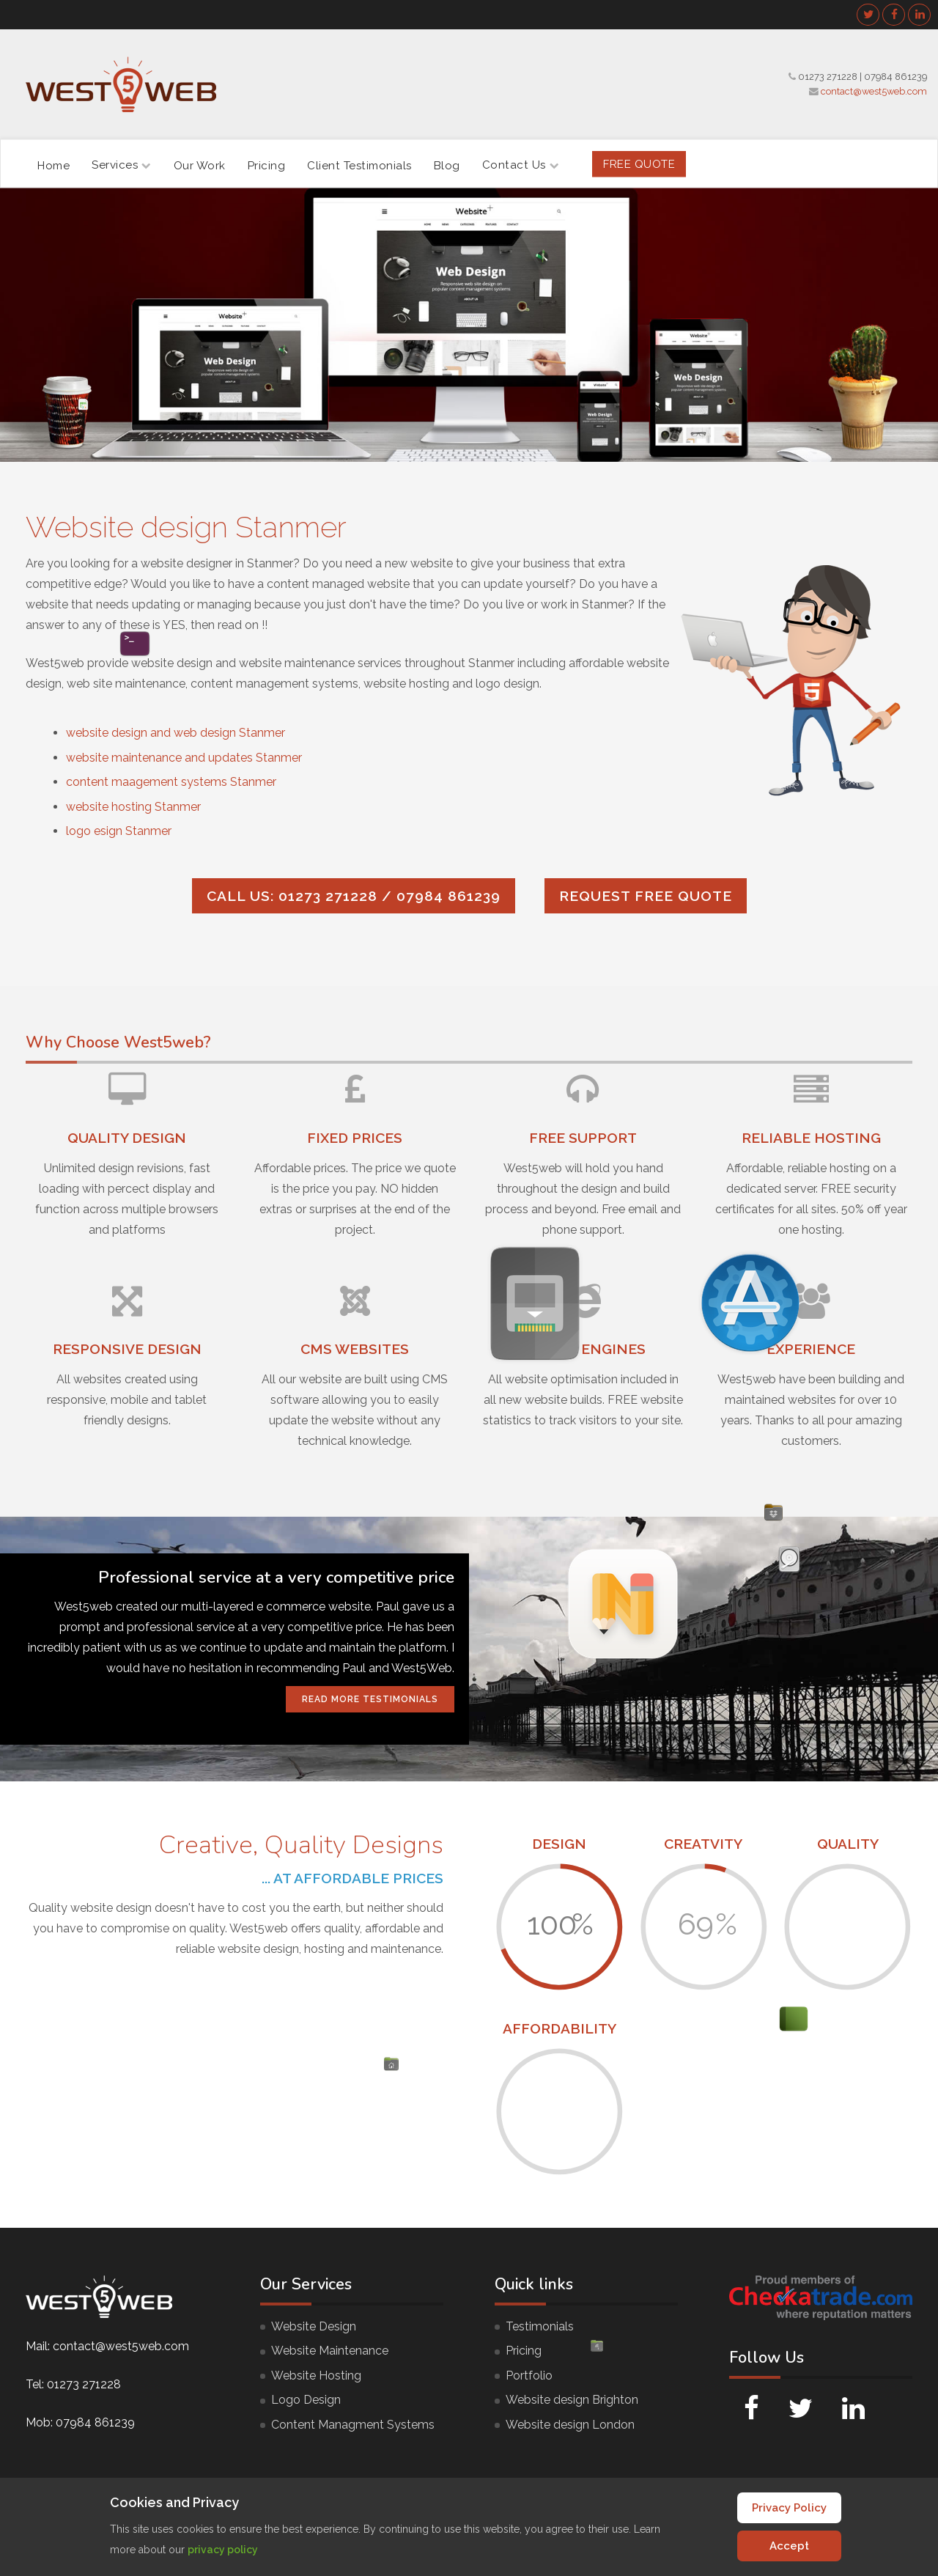 The image size is (938, 2576). I want to click on open terminal application, so click(135, 644).